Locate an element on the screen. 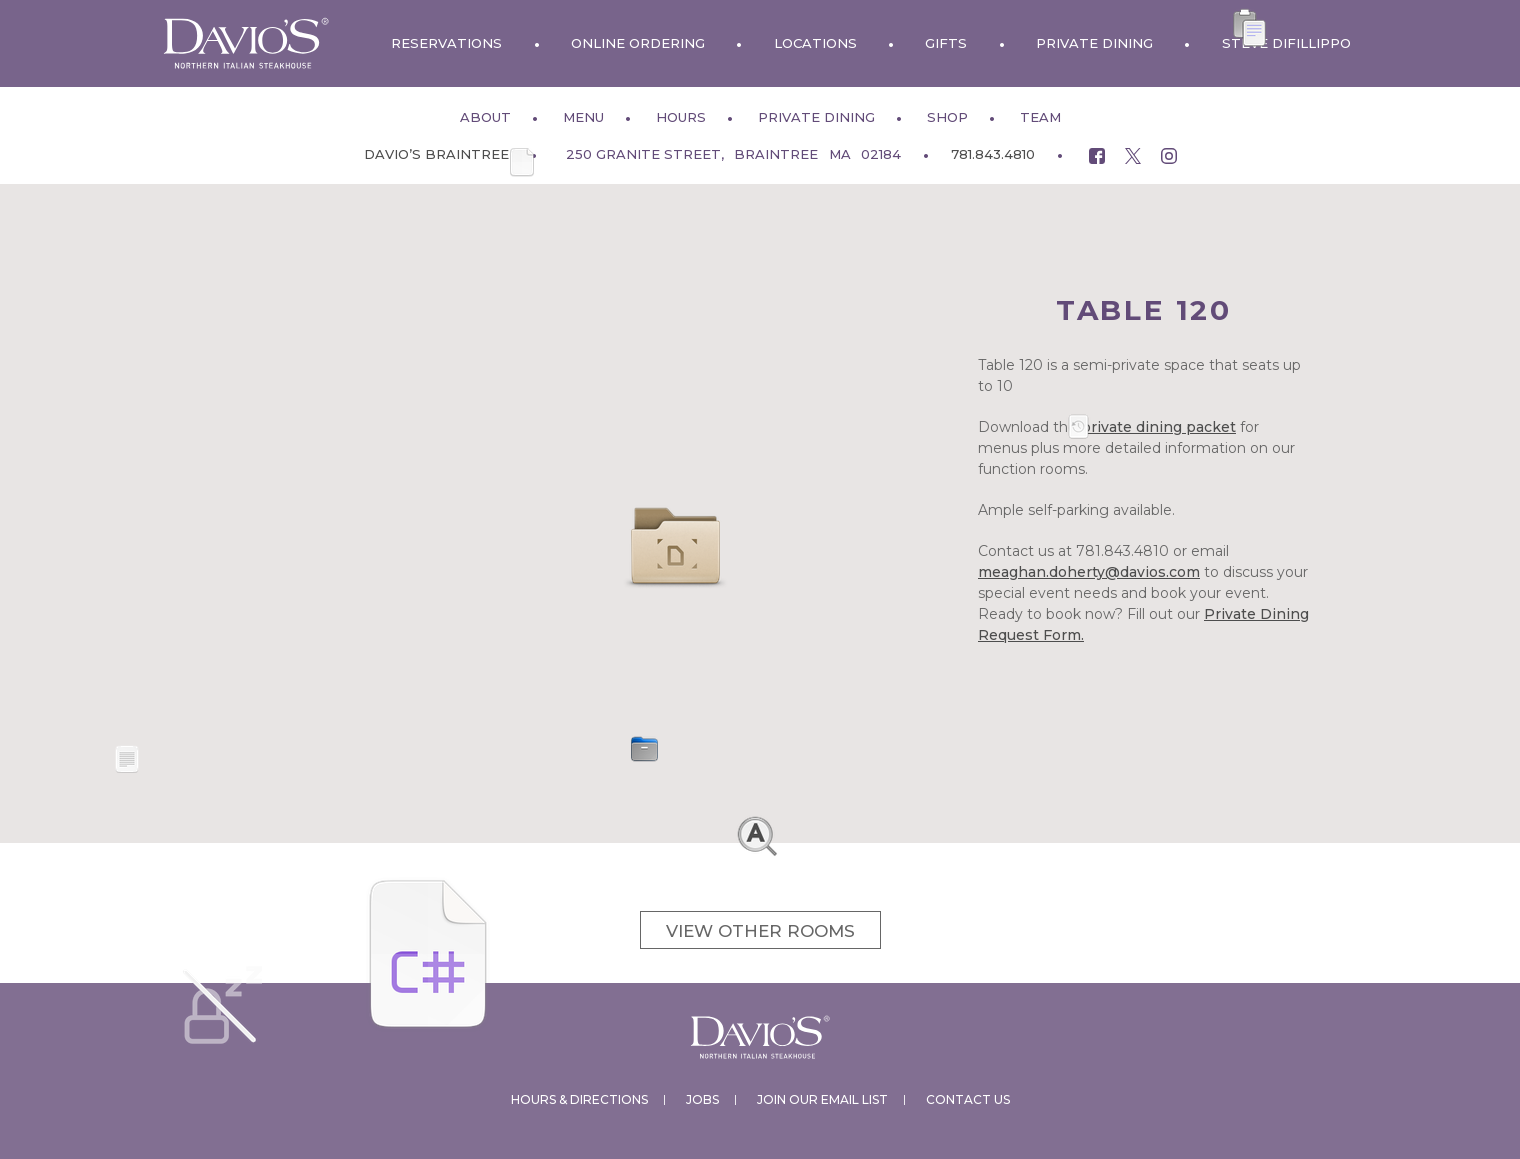  paste copied content from clipboard is located at coordinates (1249, 27).